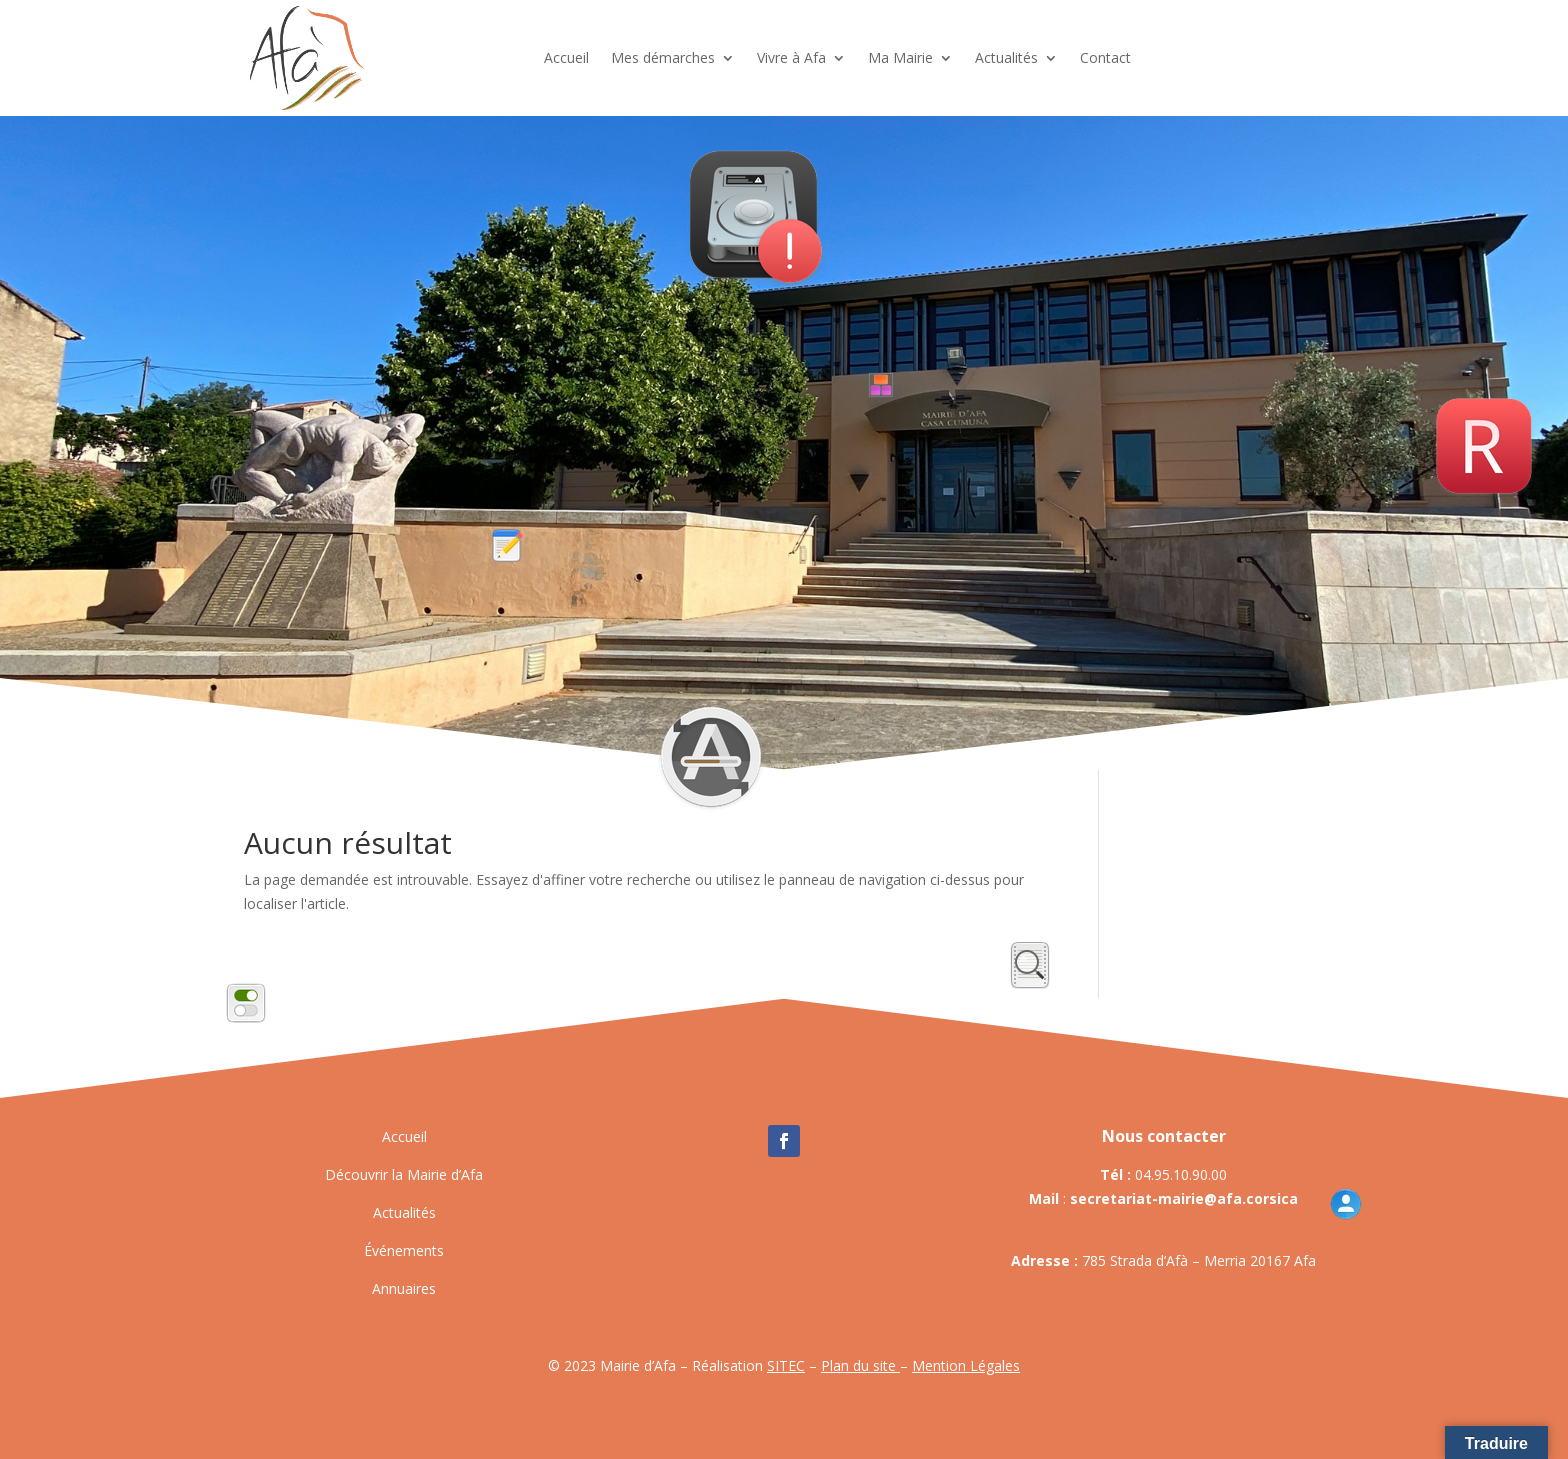 This screenshot has width=1568, height=1459. Describe the element at coordinates (506, 545) in the screenshot. I see `open the text editor application` at that location.